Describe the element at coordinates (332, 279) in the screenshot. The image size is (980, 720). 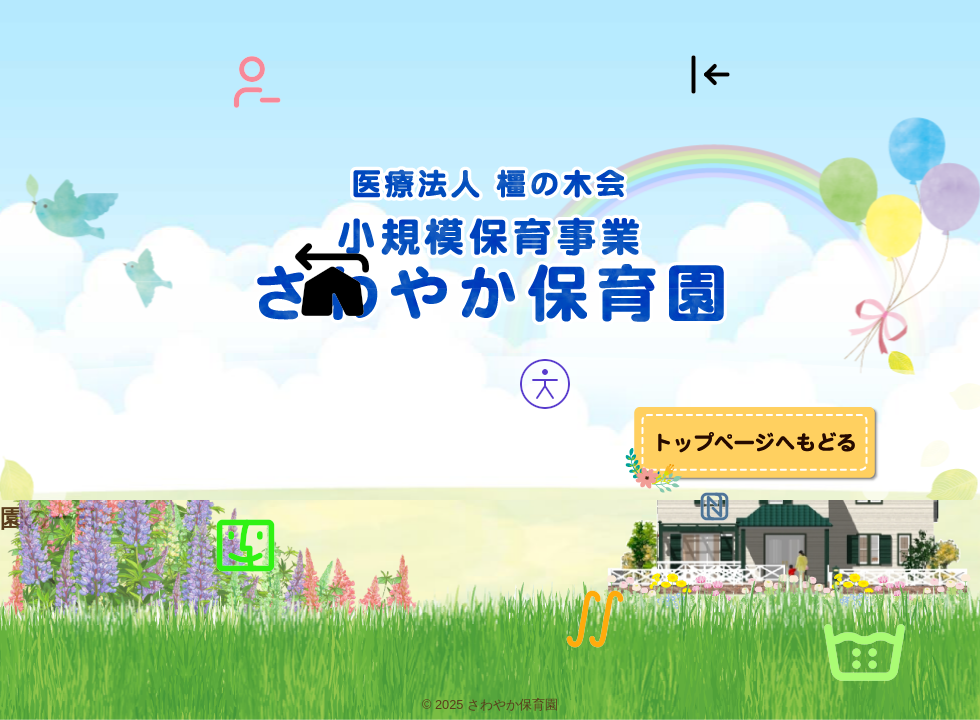
I see `return to campsite or base location` at that location.